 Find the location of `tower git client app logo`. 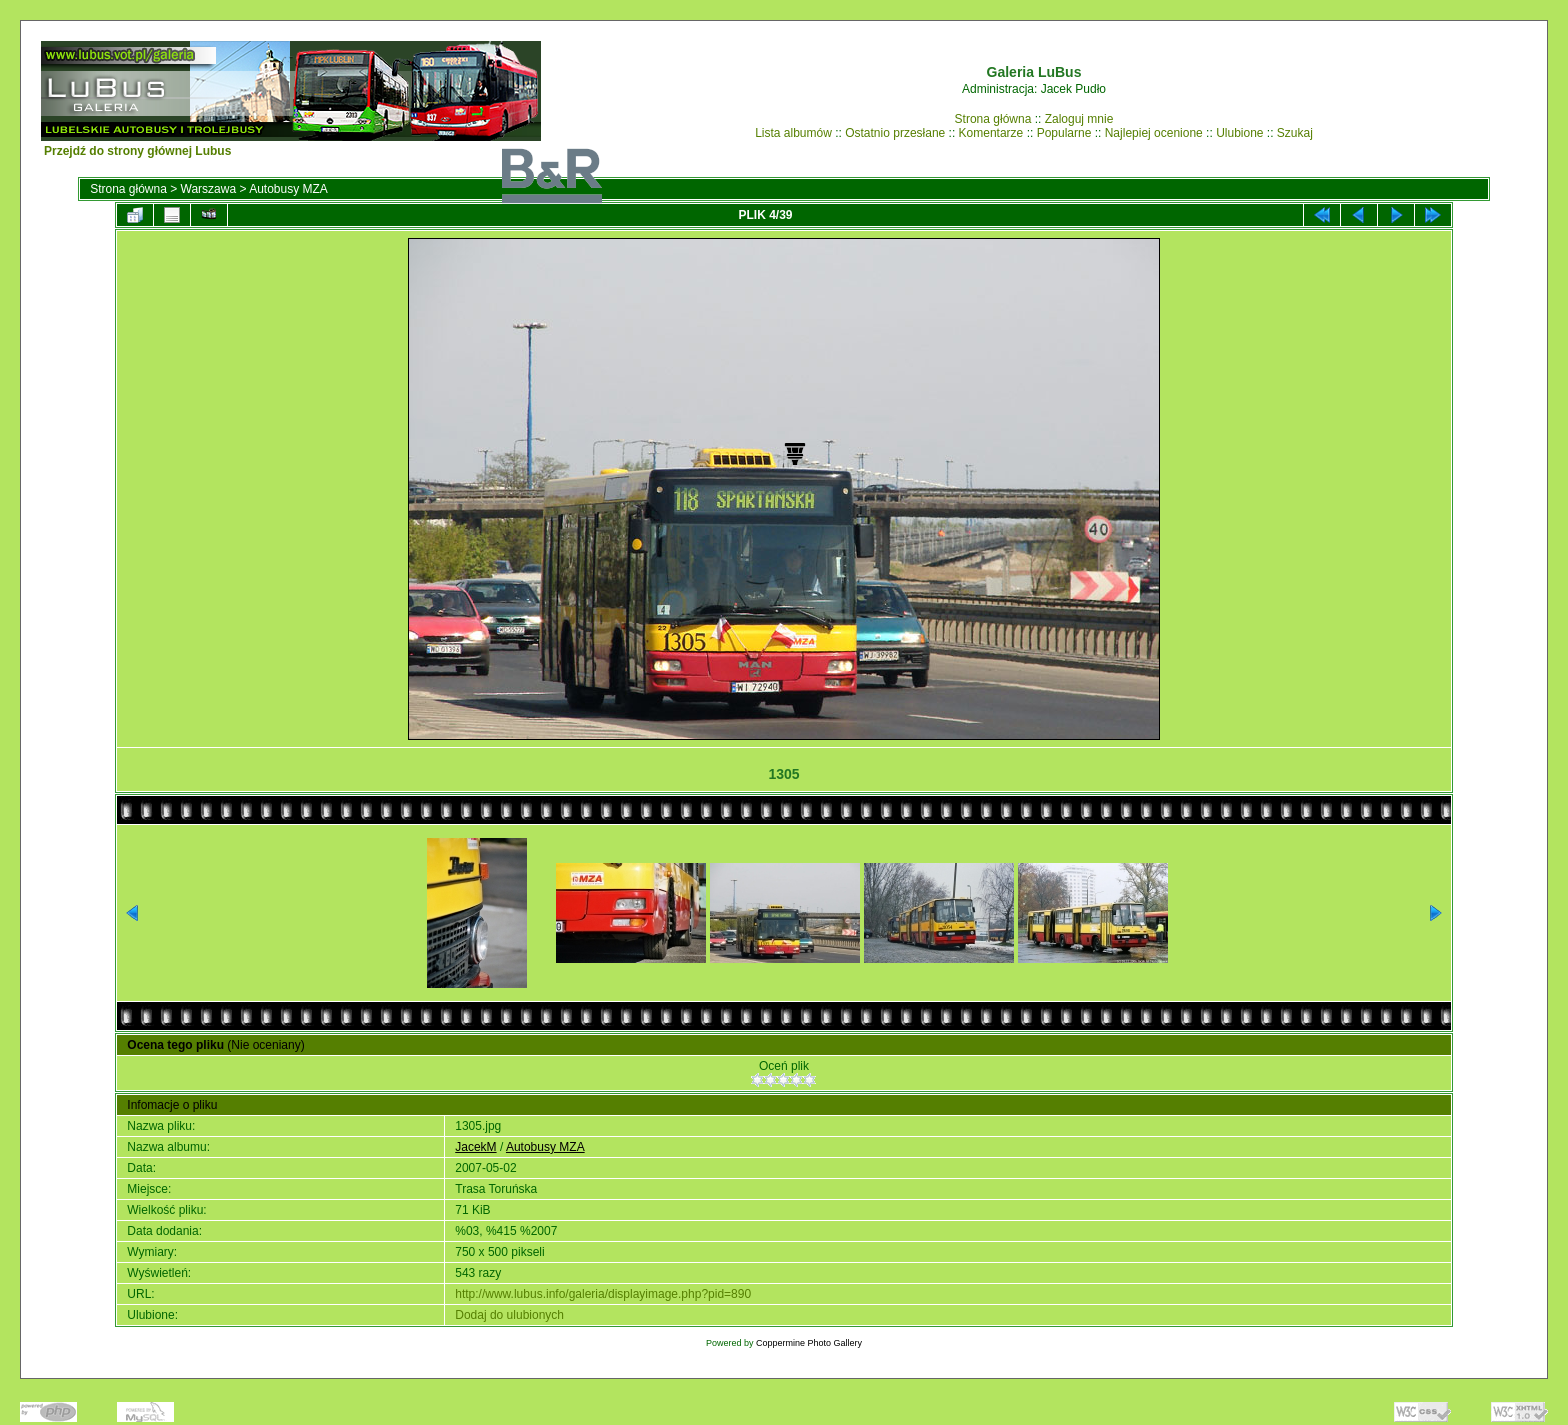

tower git client app logo is located at coordinates (795, 454).